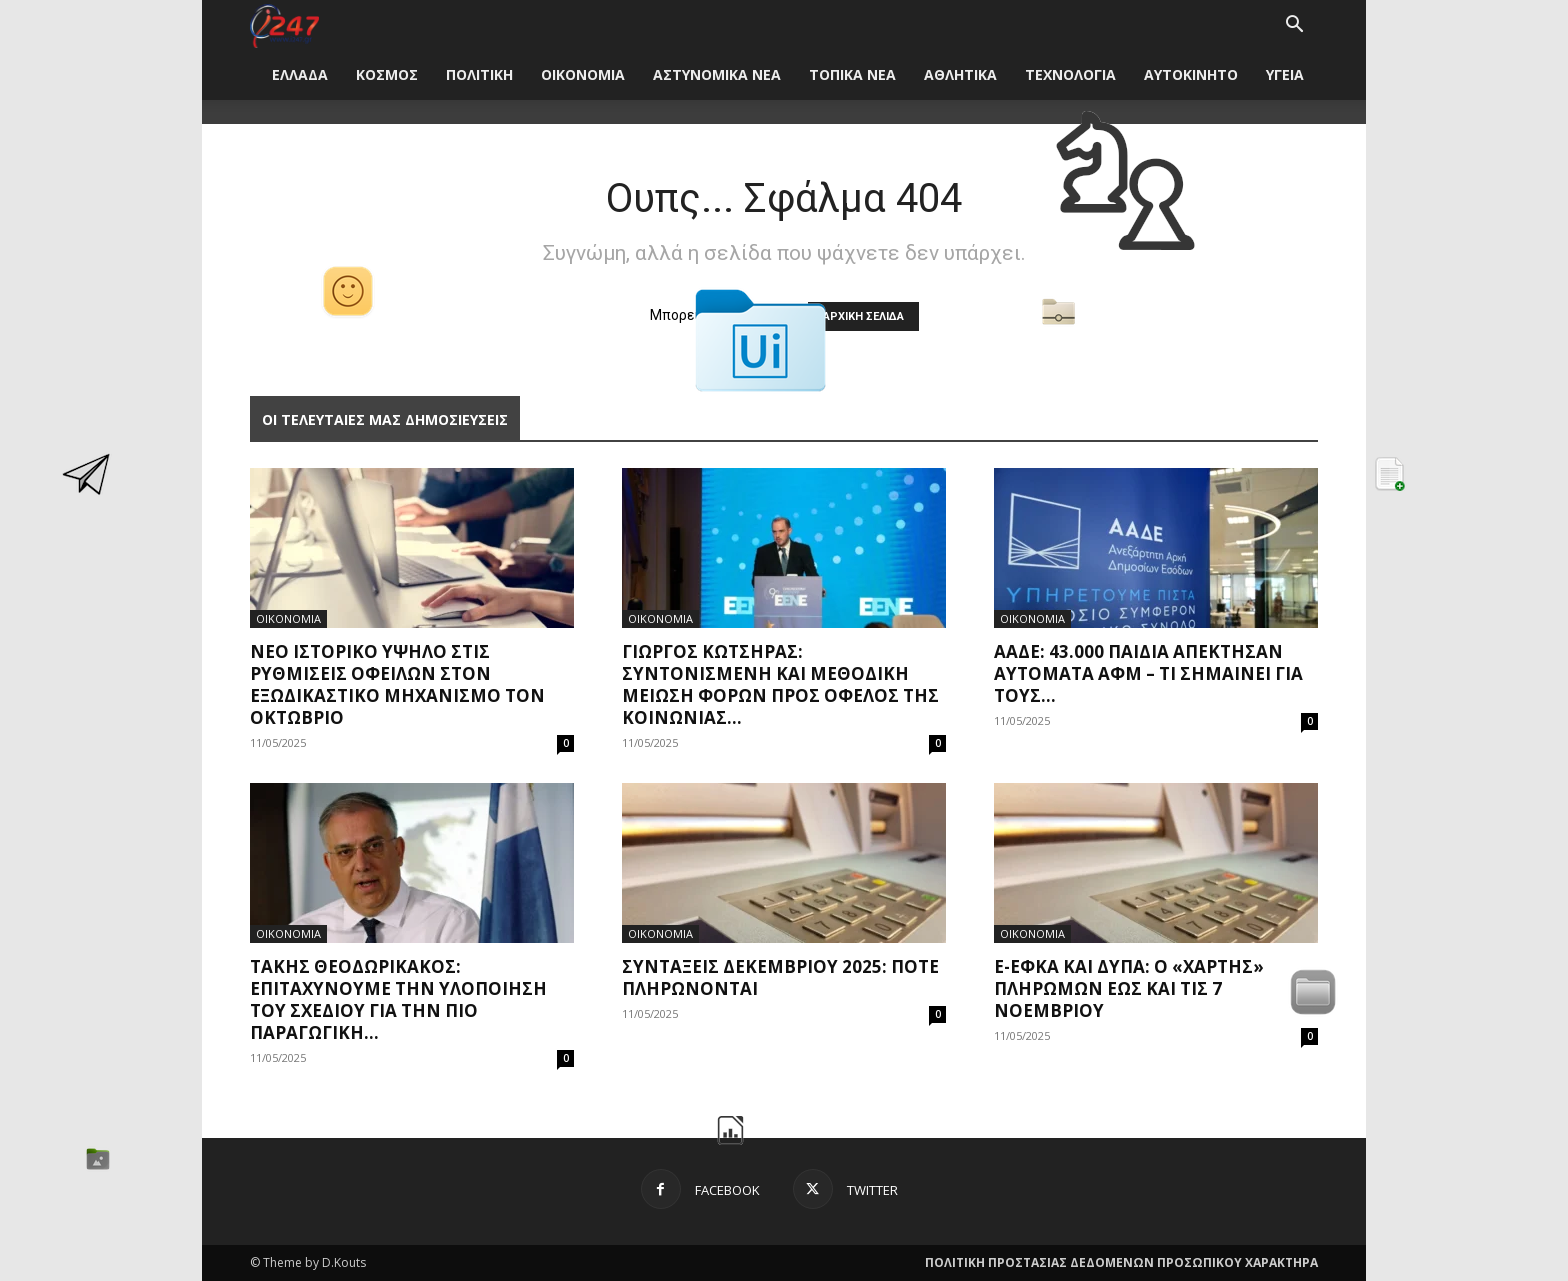 Image resolution: width=1568 pixels, height=1281 pixels. I want to click on open the files app to browse documents, so click(1313, 992).